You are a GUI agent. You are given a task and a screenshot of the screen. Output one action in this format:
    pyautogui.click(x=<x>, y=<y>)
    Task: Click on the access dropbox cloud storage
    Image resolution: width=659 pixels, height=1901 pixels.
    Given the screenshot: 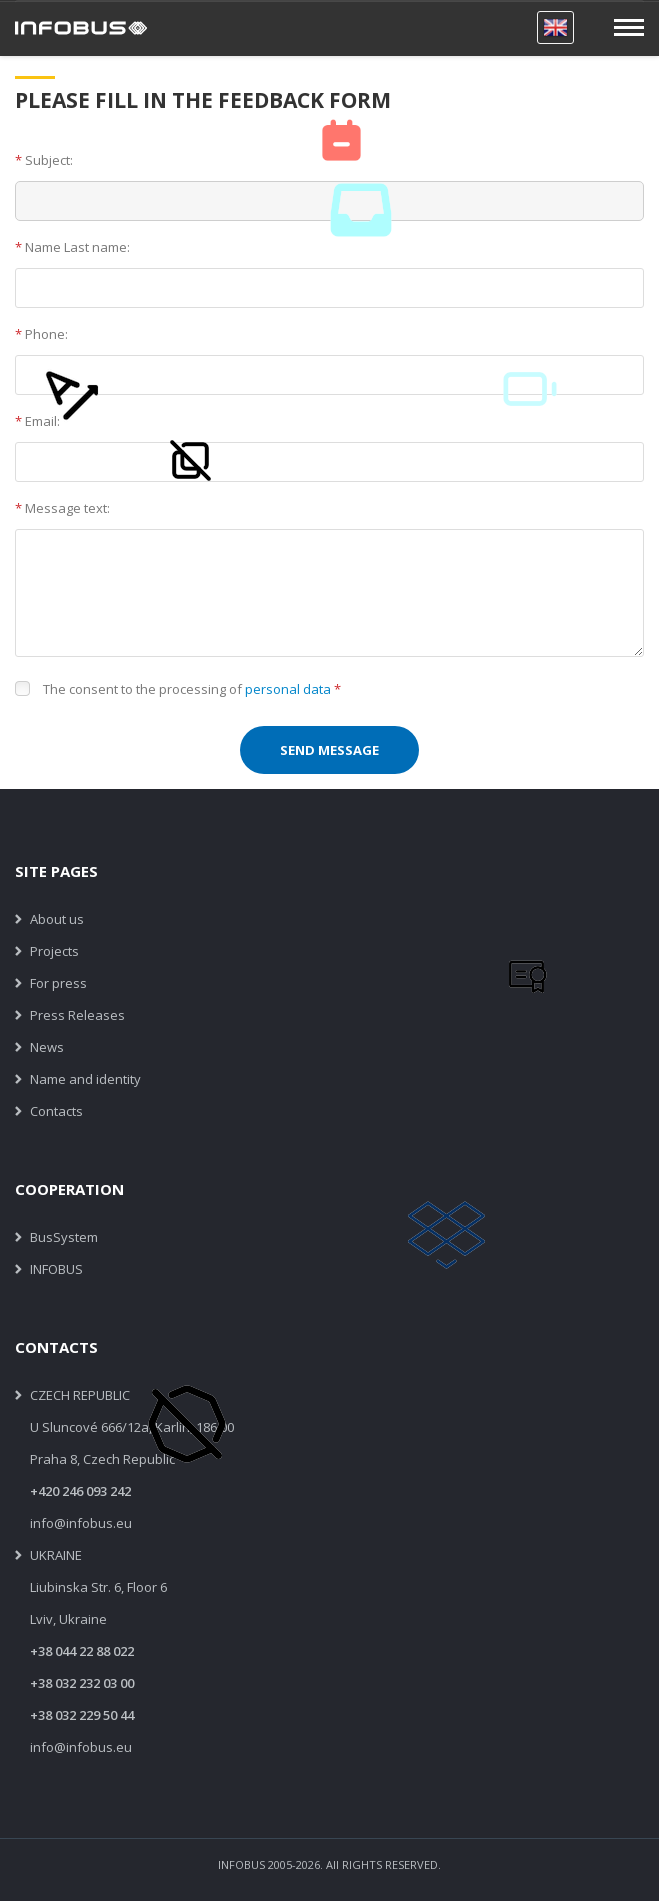 What is the action you would take?
    pyautogui.click(x=446, y=1231)
    